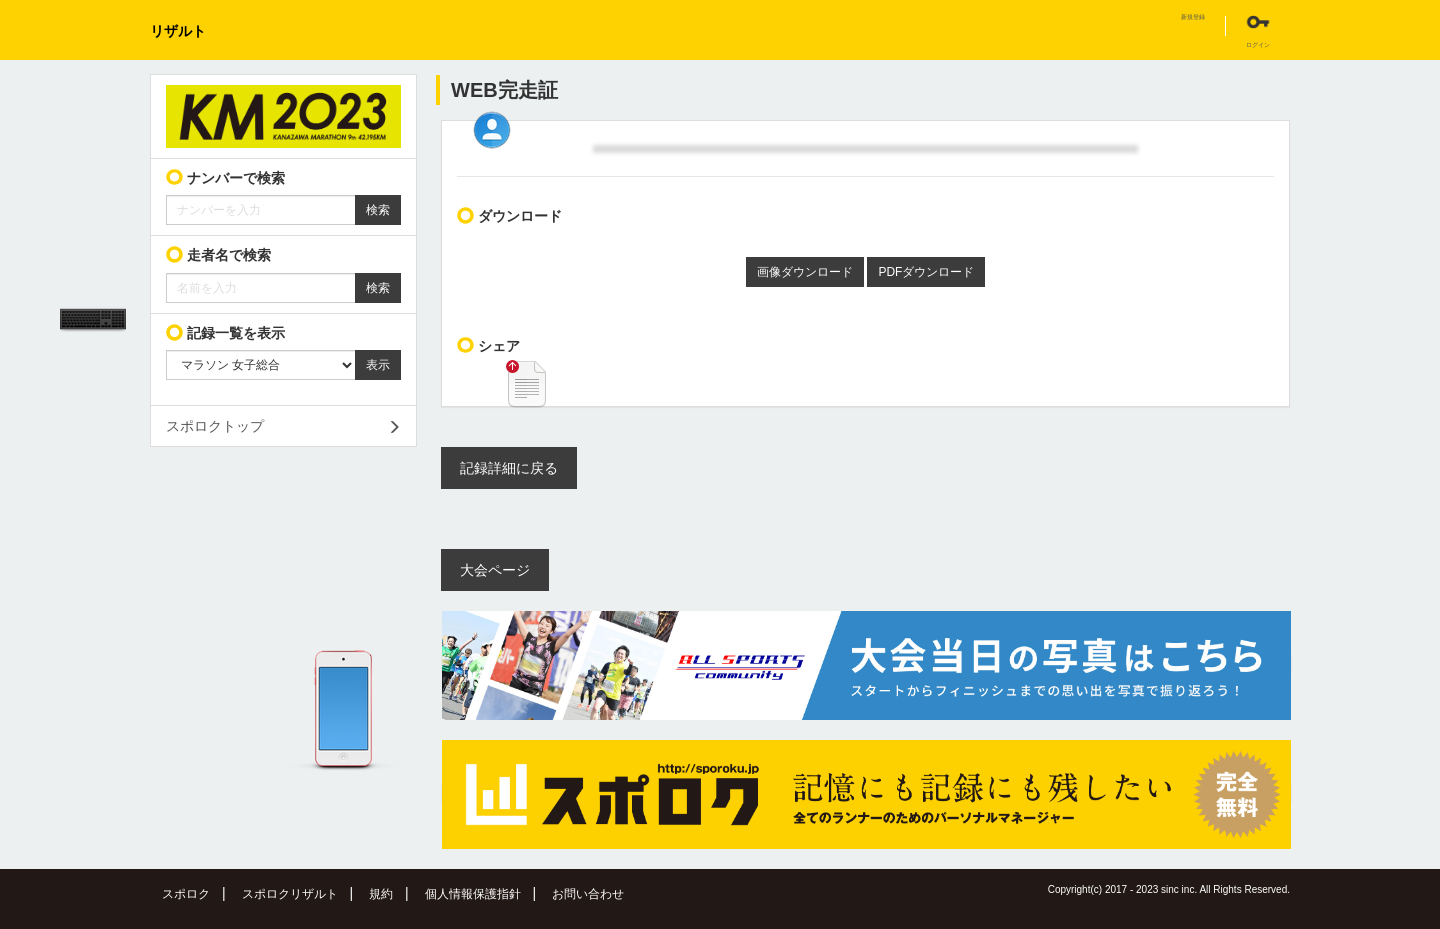 Image resolution: width=1440 pixels, height=929 pixels. What do you see at coordinates (93, 319) in the screenshot?
I see `indicates extended keyboard connected via bluetooth` at bounding box center [93, 319].